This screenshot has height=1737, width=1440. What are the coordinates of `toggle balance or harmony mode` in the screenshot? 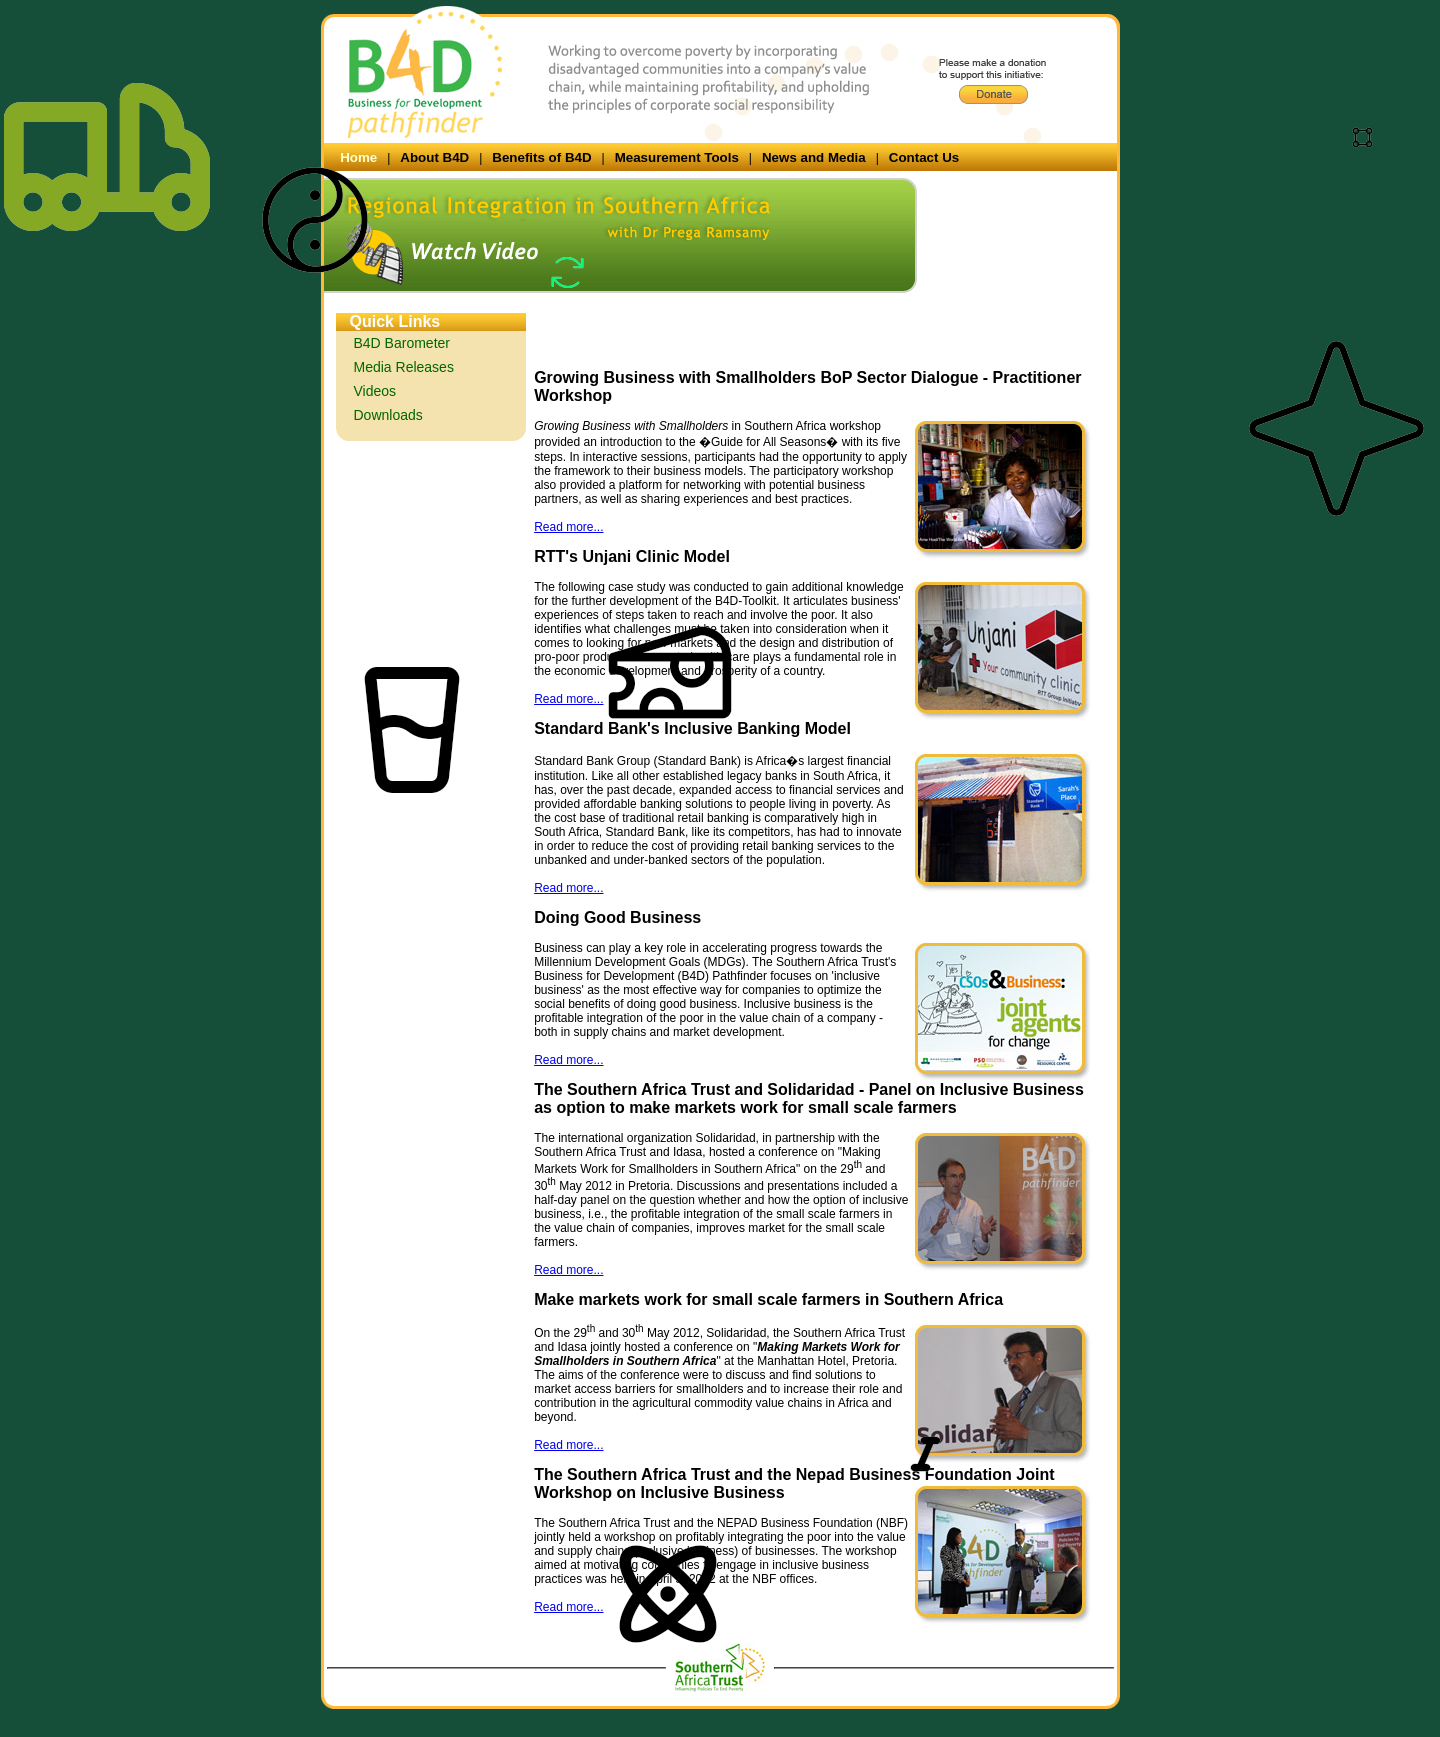 It's located at (315, 220).